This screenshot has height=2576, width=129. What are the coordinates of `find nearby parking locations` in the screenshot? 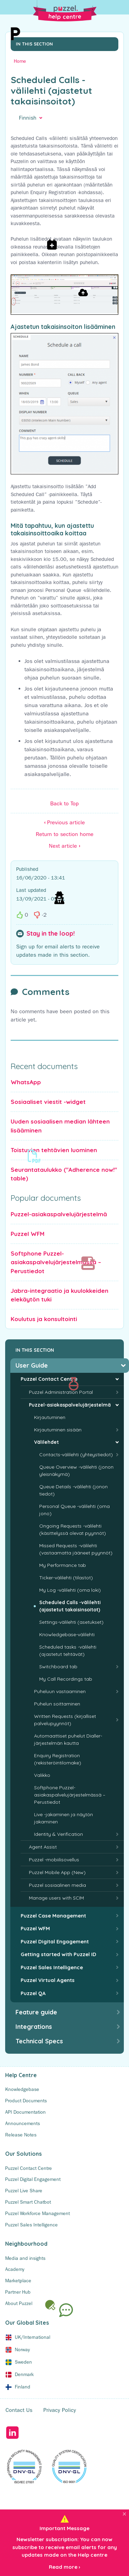 It's located at (15, 34).